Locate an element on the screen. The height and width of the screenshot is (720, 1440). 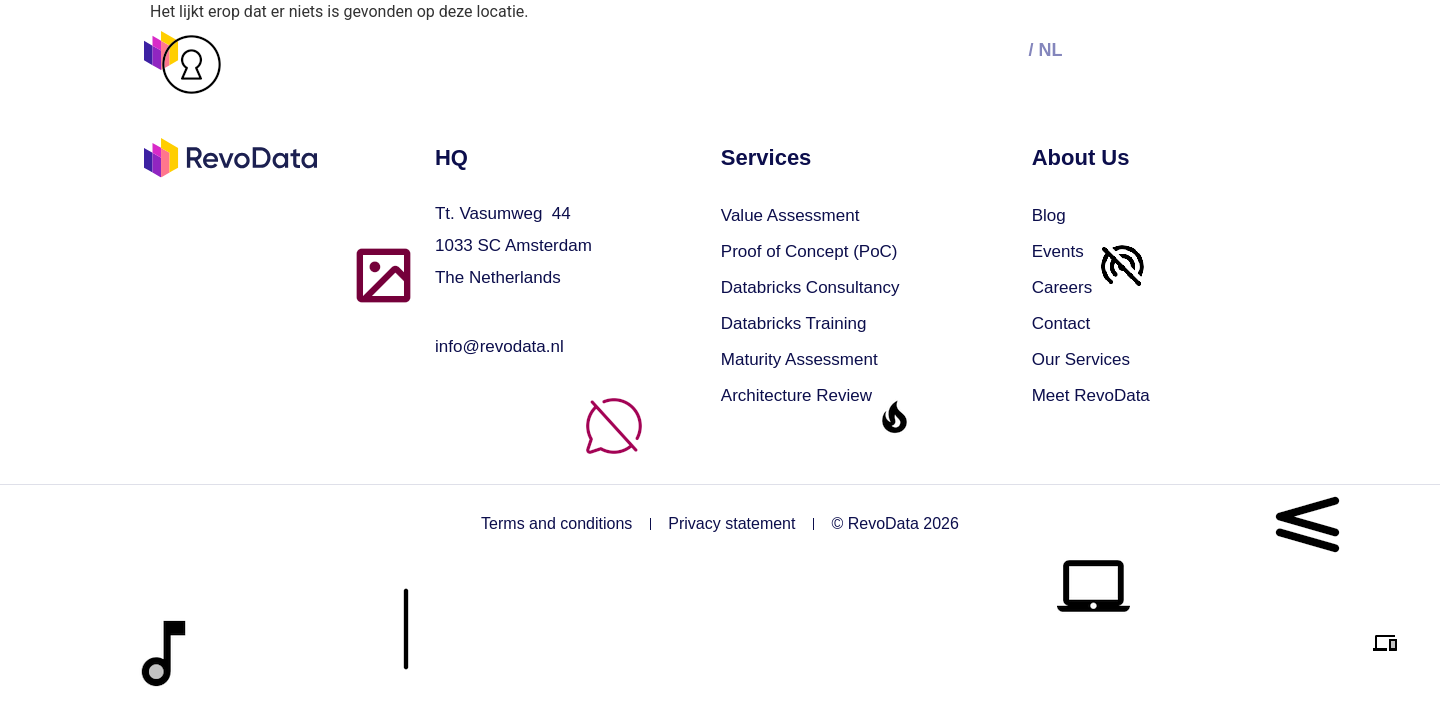
access mac or laptop-specific settings is located at coordinates (1093, 587).